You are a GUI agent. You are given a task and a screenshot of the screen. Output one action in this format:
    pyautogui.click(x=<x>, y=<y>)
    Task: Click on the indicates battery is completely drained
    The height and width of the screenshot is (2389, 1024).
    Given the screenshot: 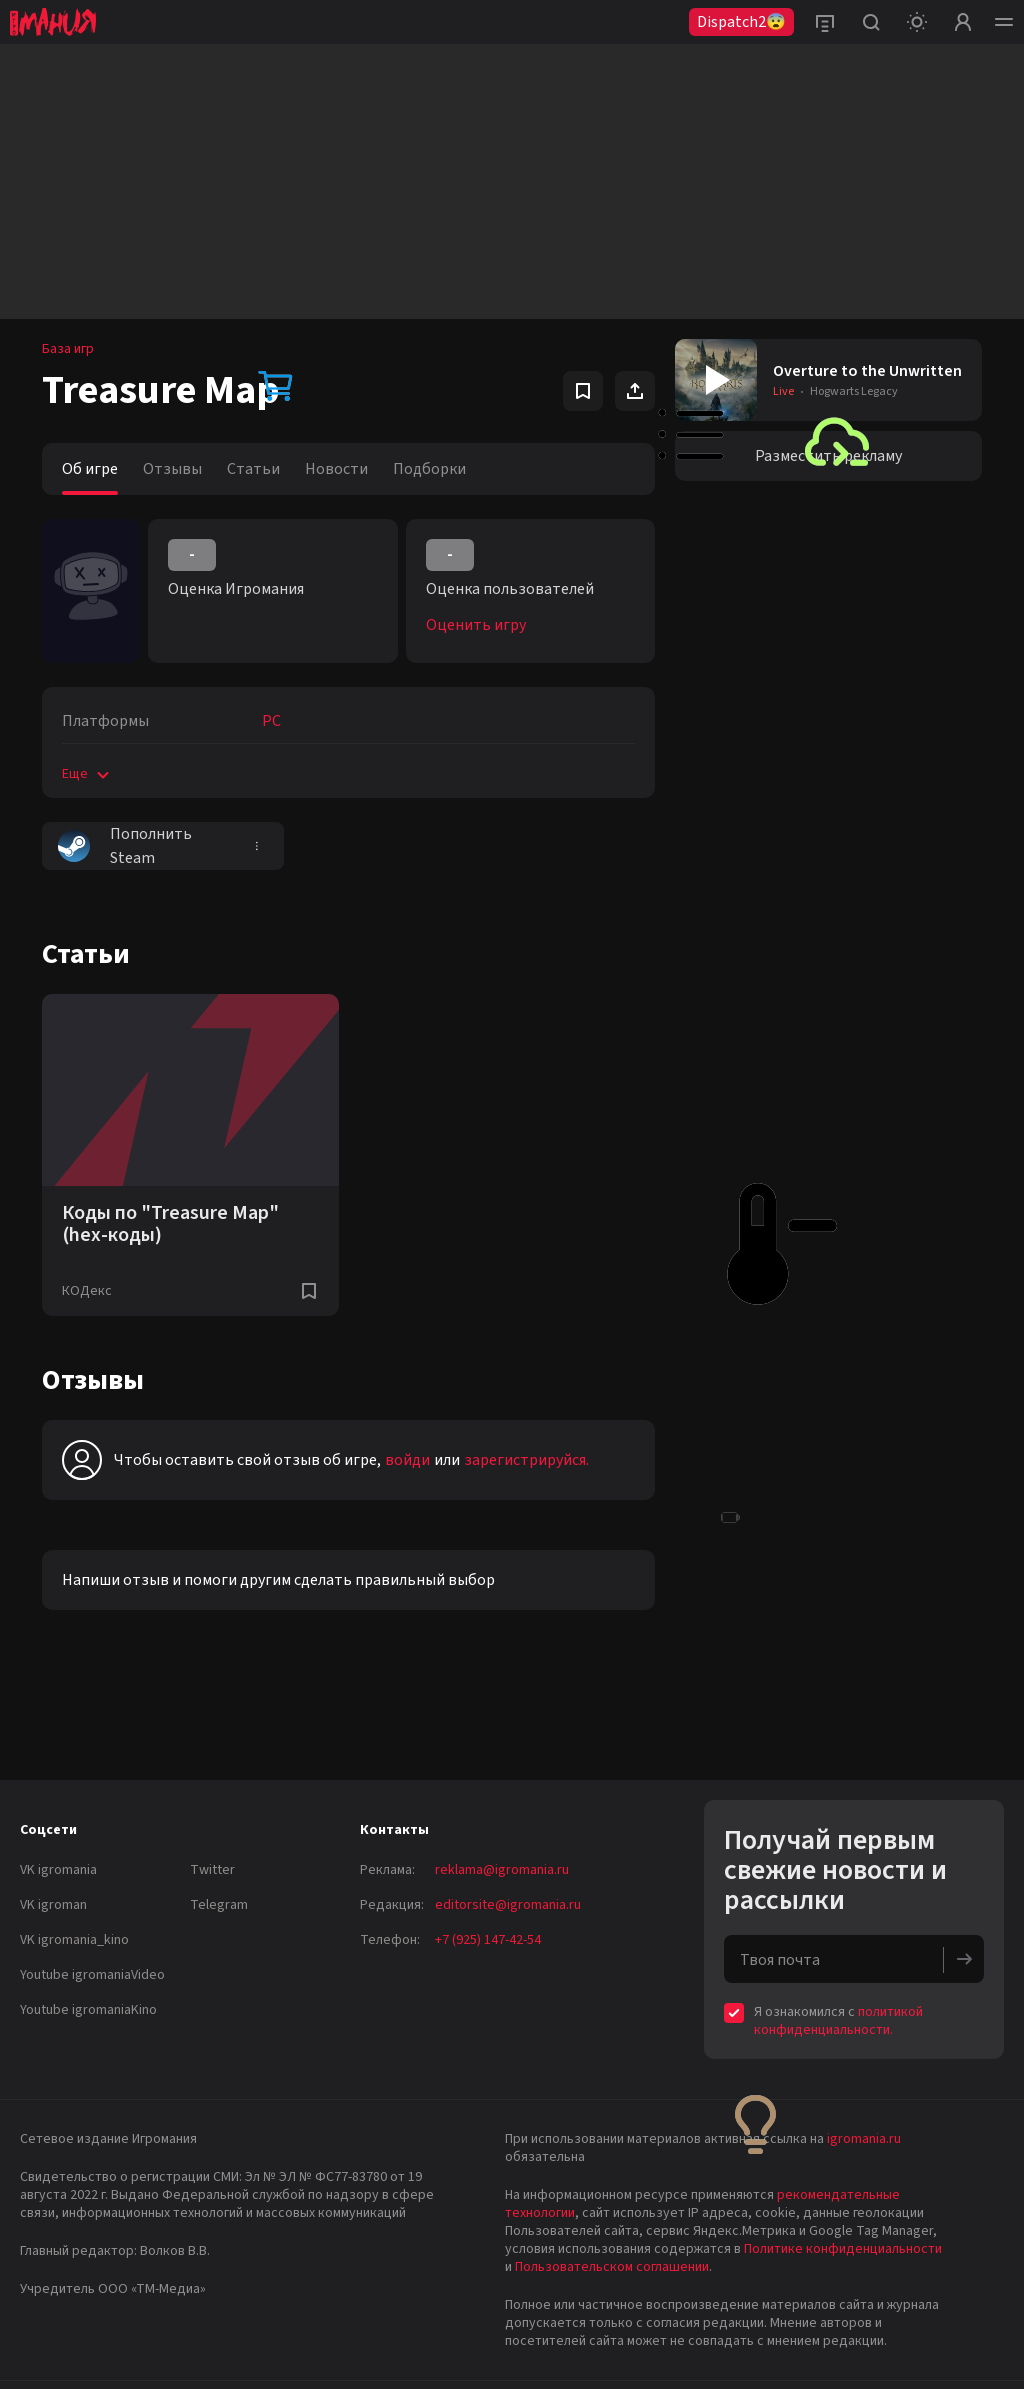 What is the action you would take?
    pyautogui.click(x=730, y=1517)
    